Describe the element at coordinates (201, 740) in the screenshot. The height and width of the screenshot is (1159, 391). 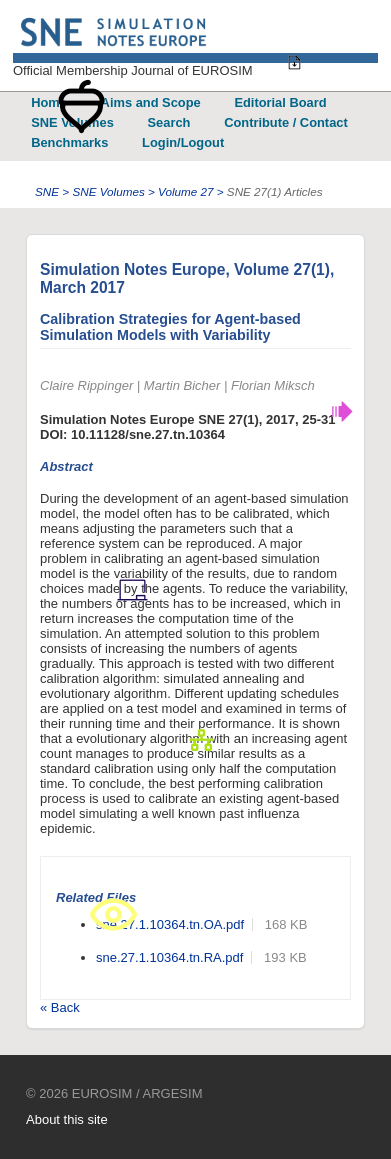
I see `view network connections` at that location.